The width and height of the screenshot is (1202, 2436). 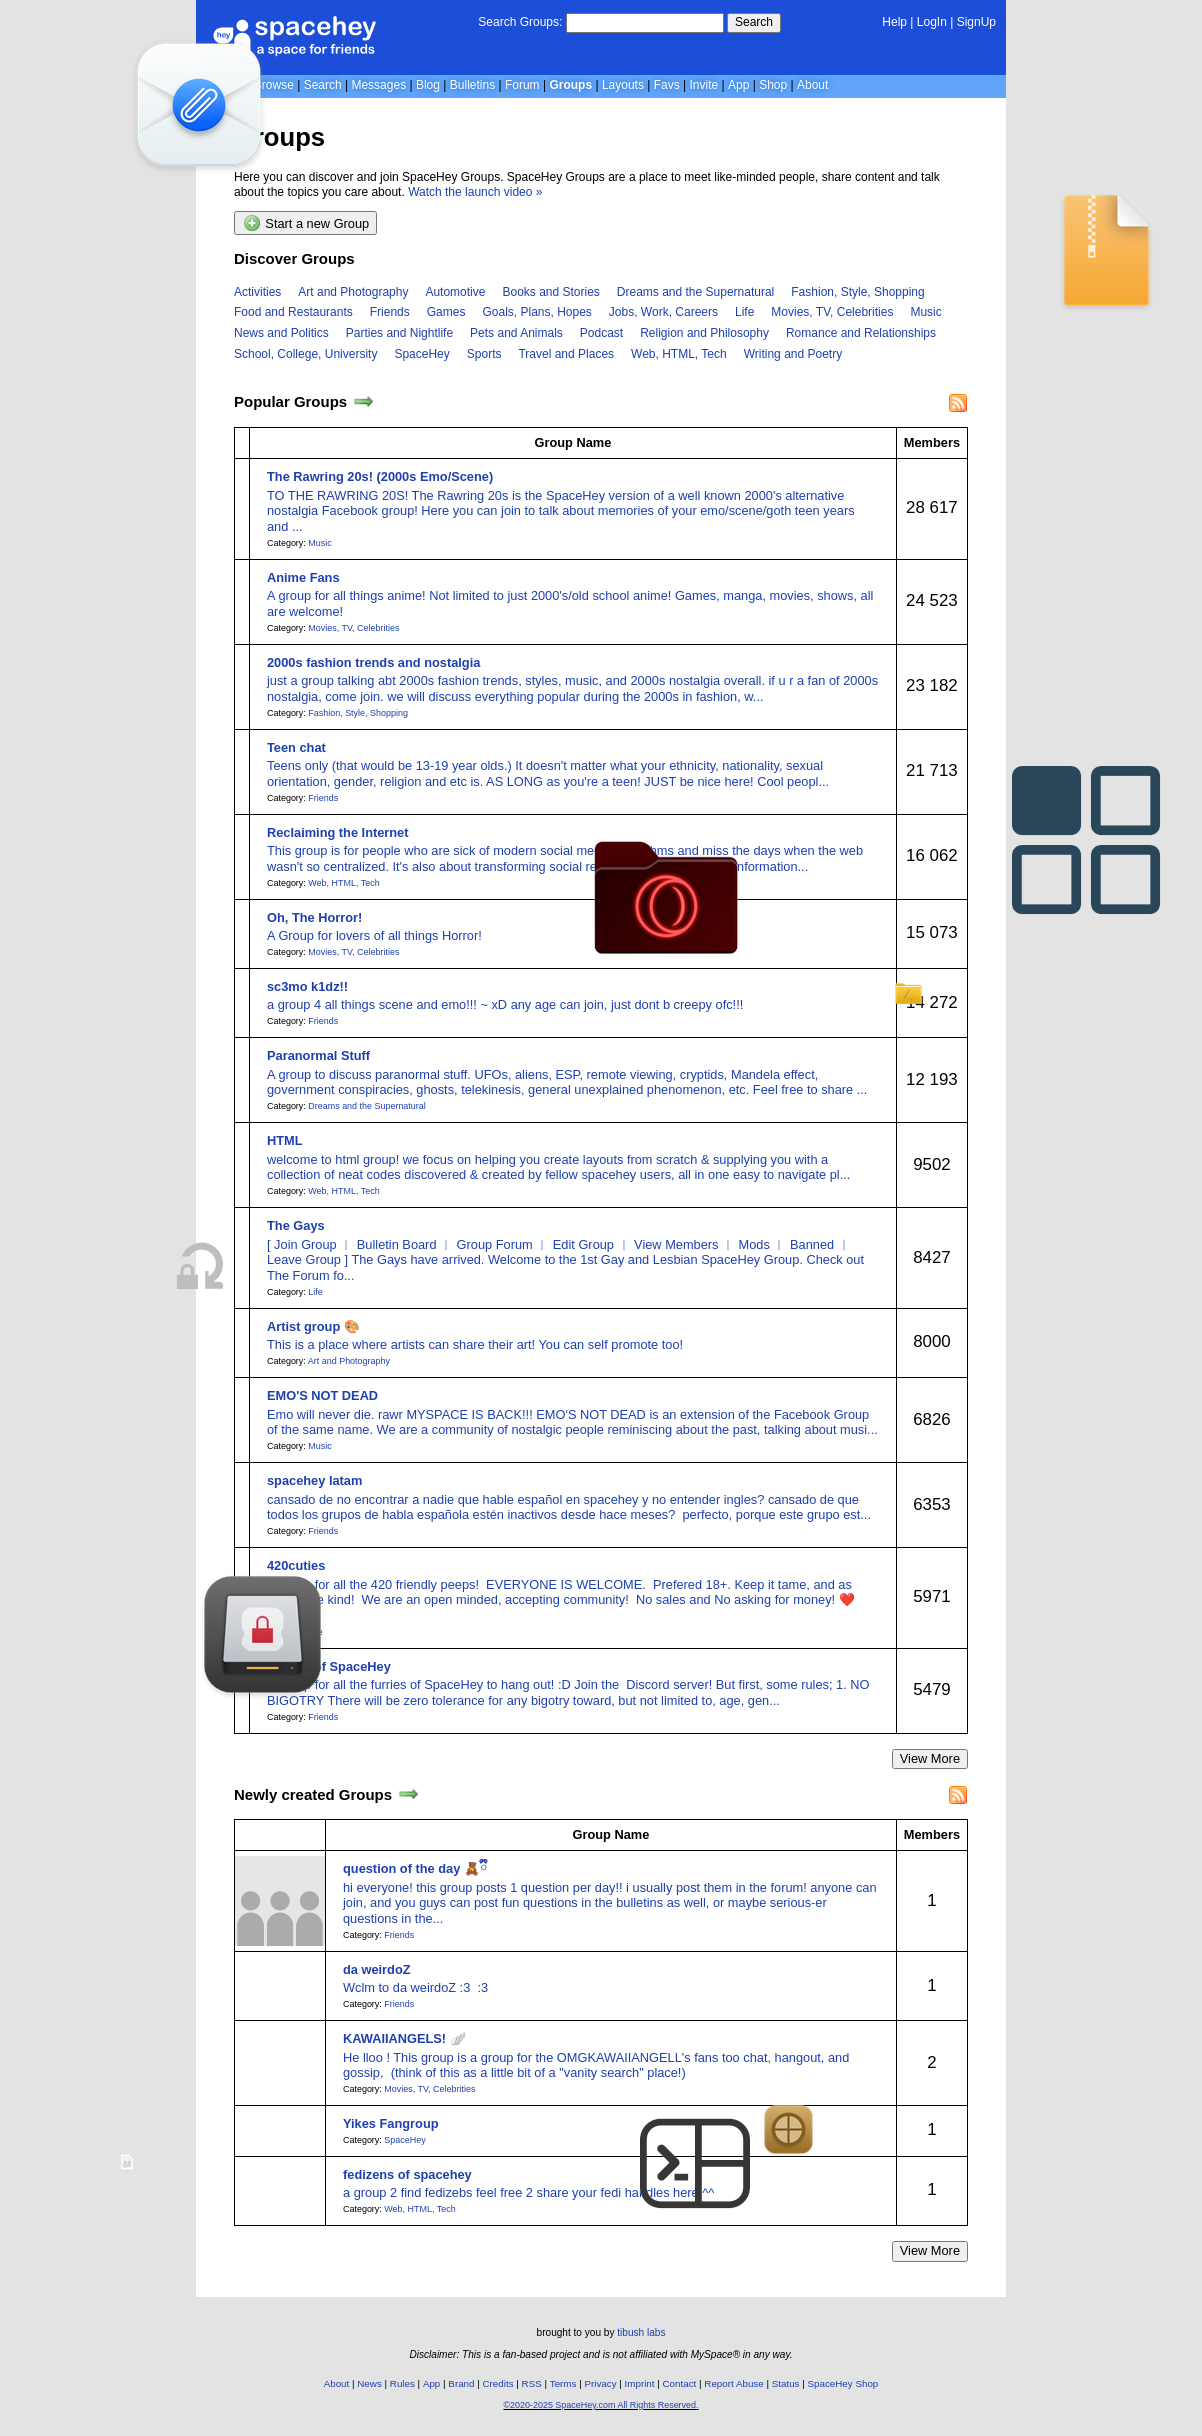 What do you see at coordinates (199, 105) in the screenshot?
I see `open email attachment viewer` at bounding box center [199, 105].